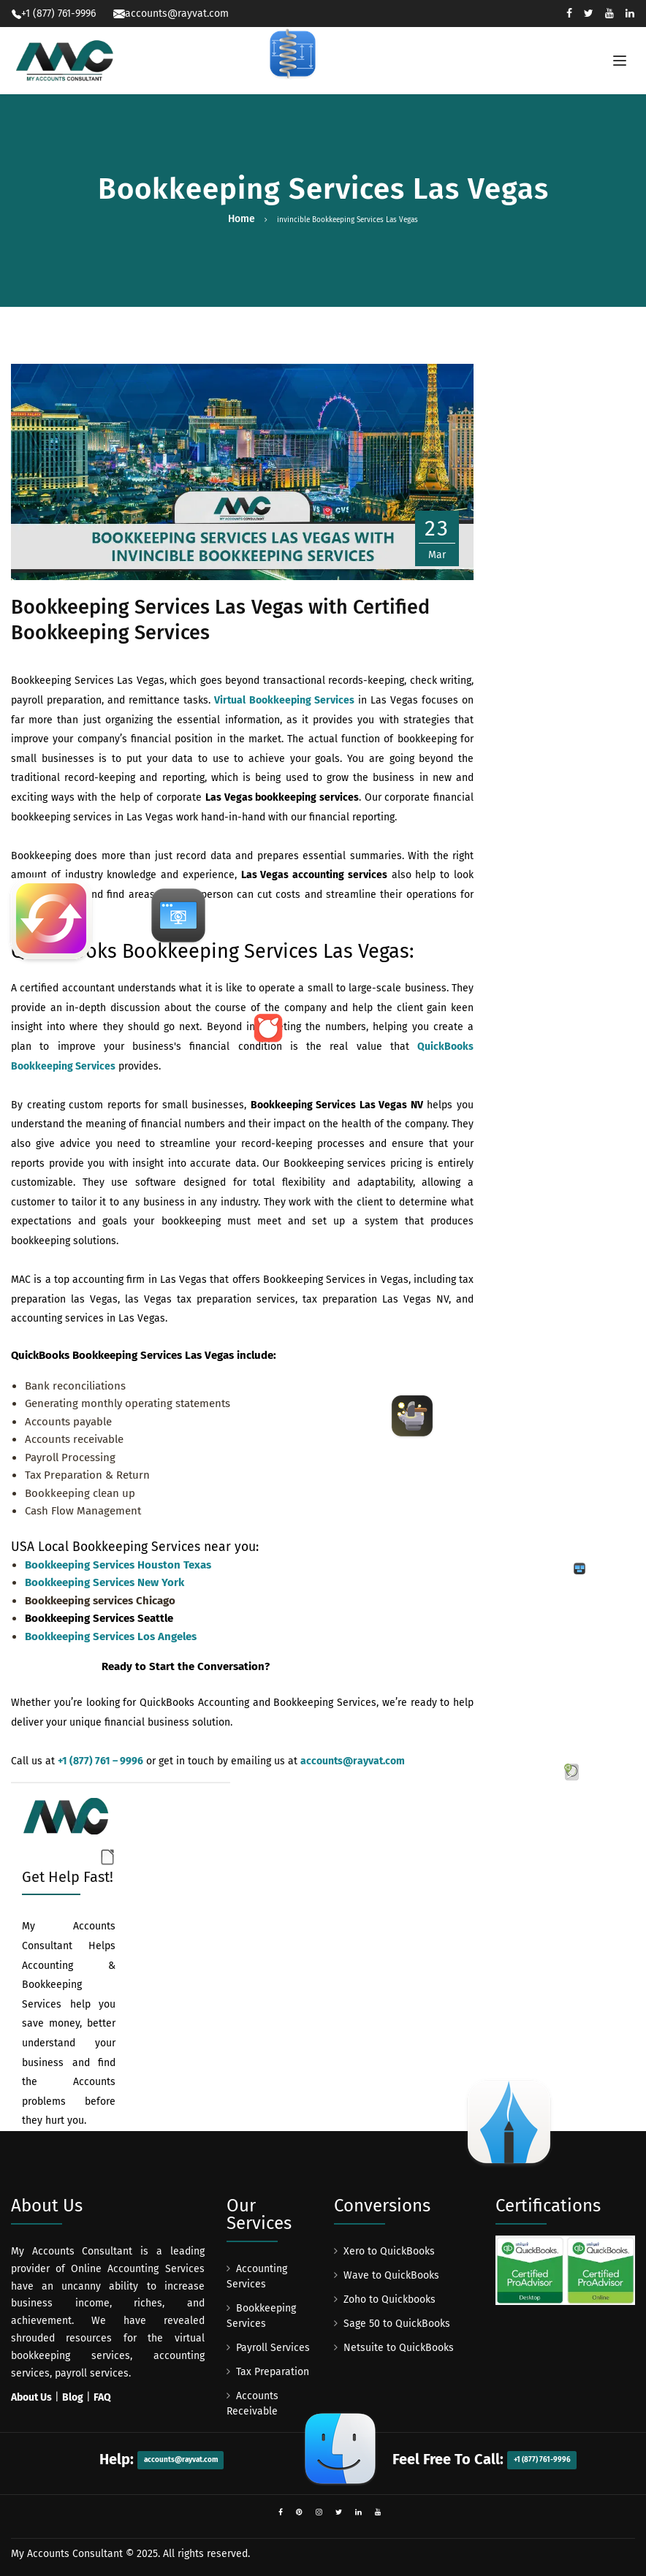  I want to click on open Finder to browse files and folders, so click(340, 2448).